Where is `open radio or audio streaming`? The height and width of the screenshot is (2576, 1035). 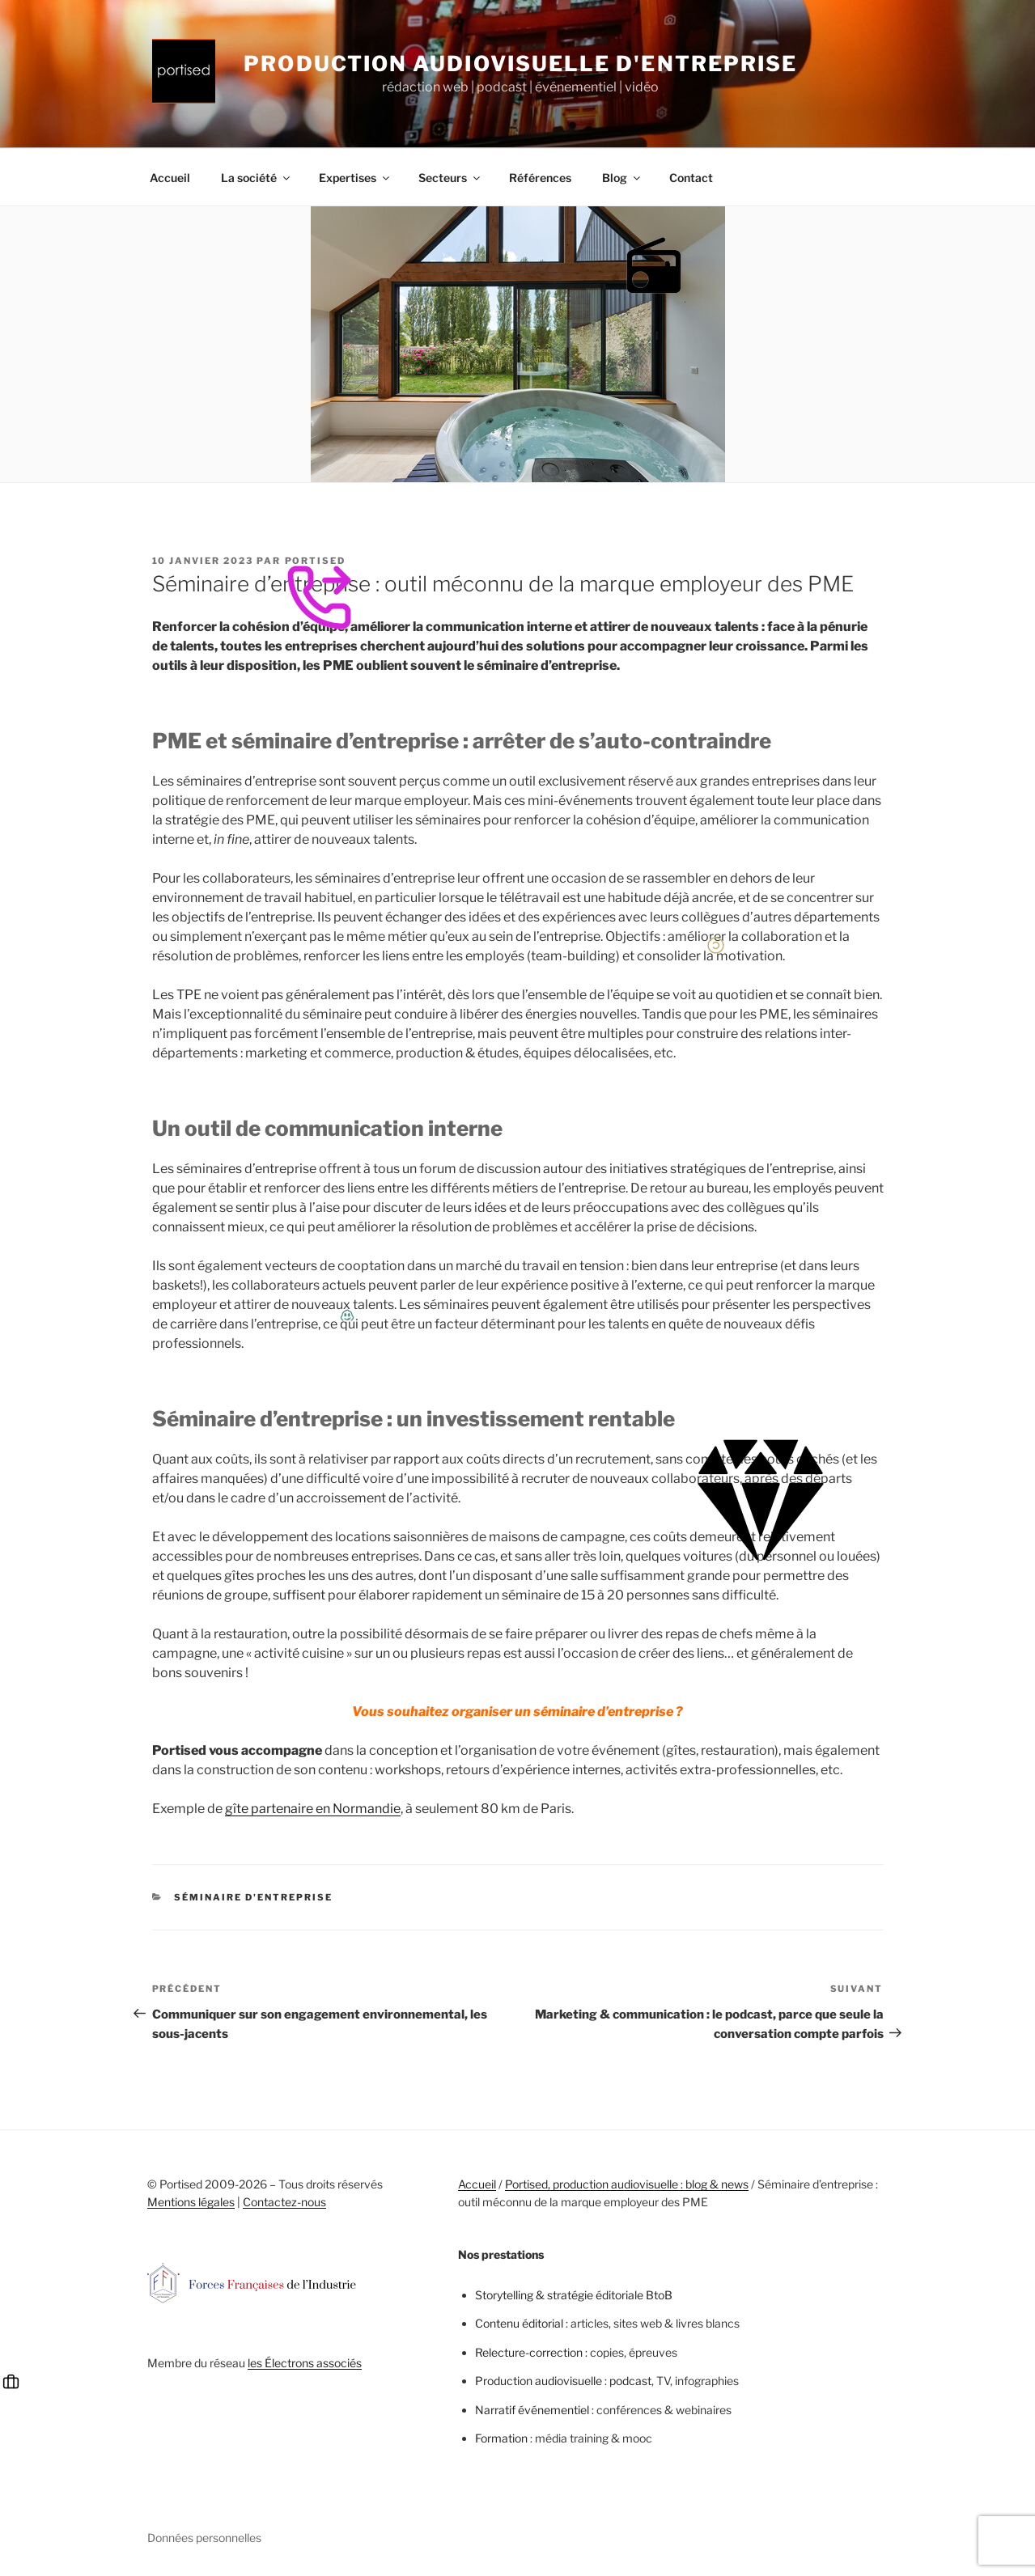 open radio or audio streaming is located at coordinates (654, 266).